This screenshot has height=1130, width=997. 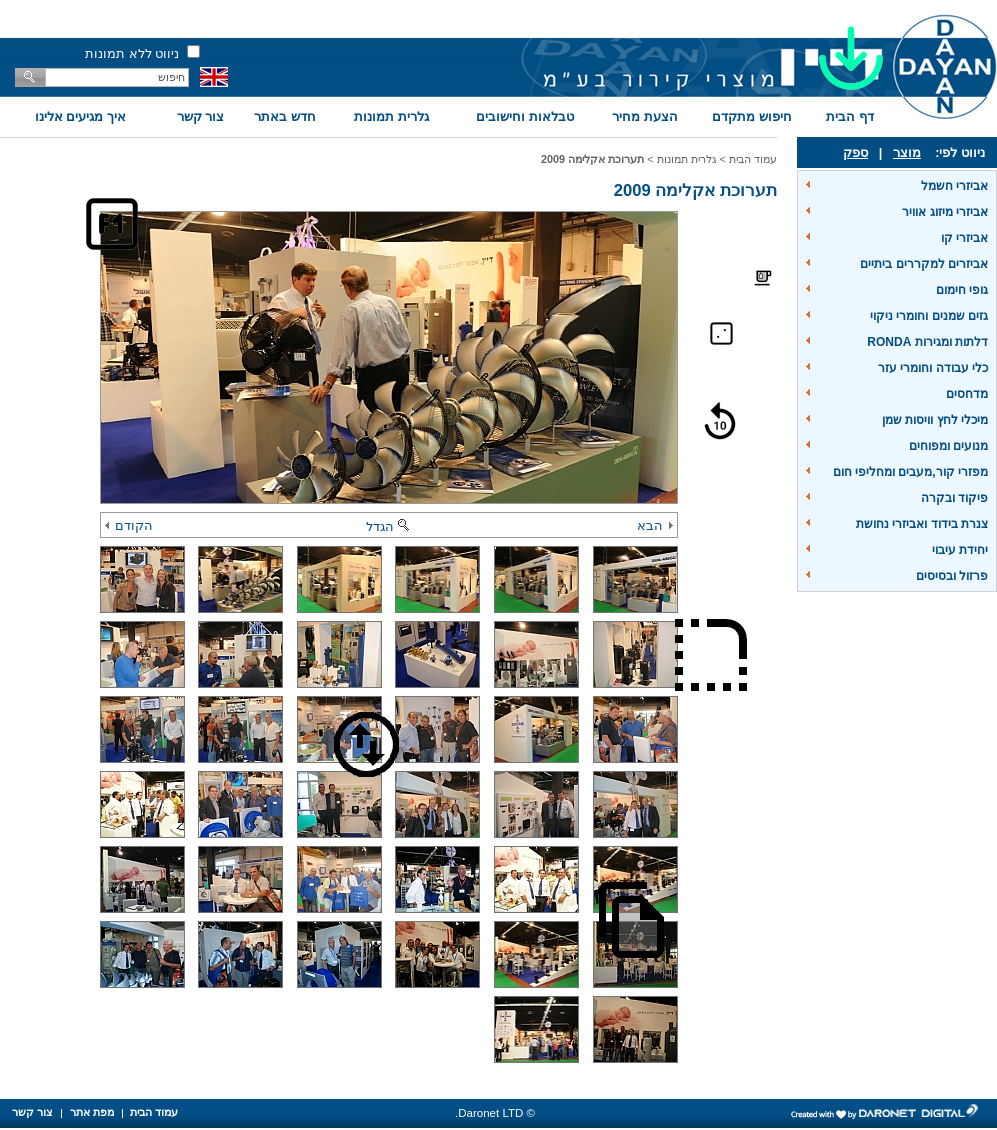 I want to click on copy file to clipboard, so click(x=633, y=920).